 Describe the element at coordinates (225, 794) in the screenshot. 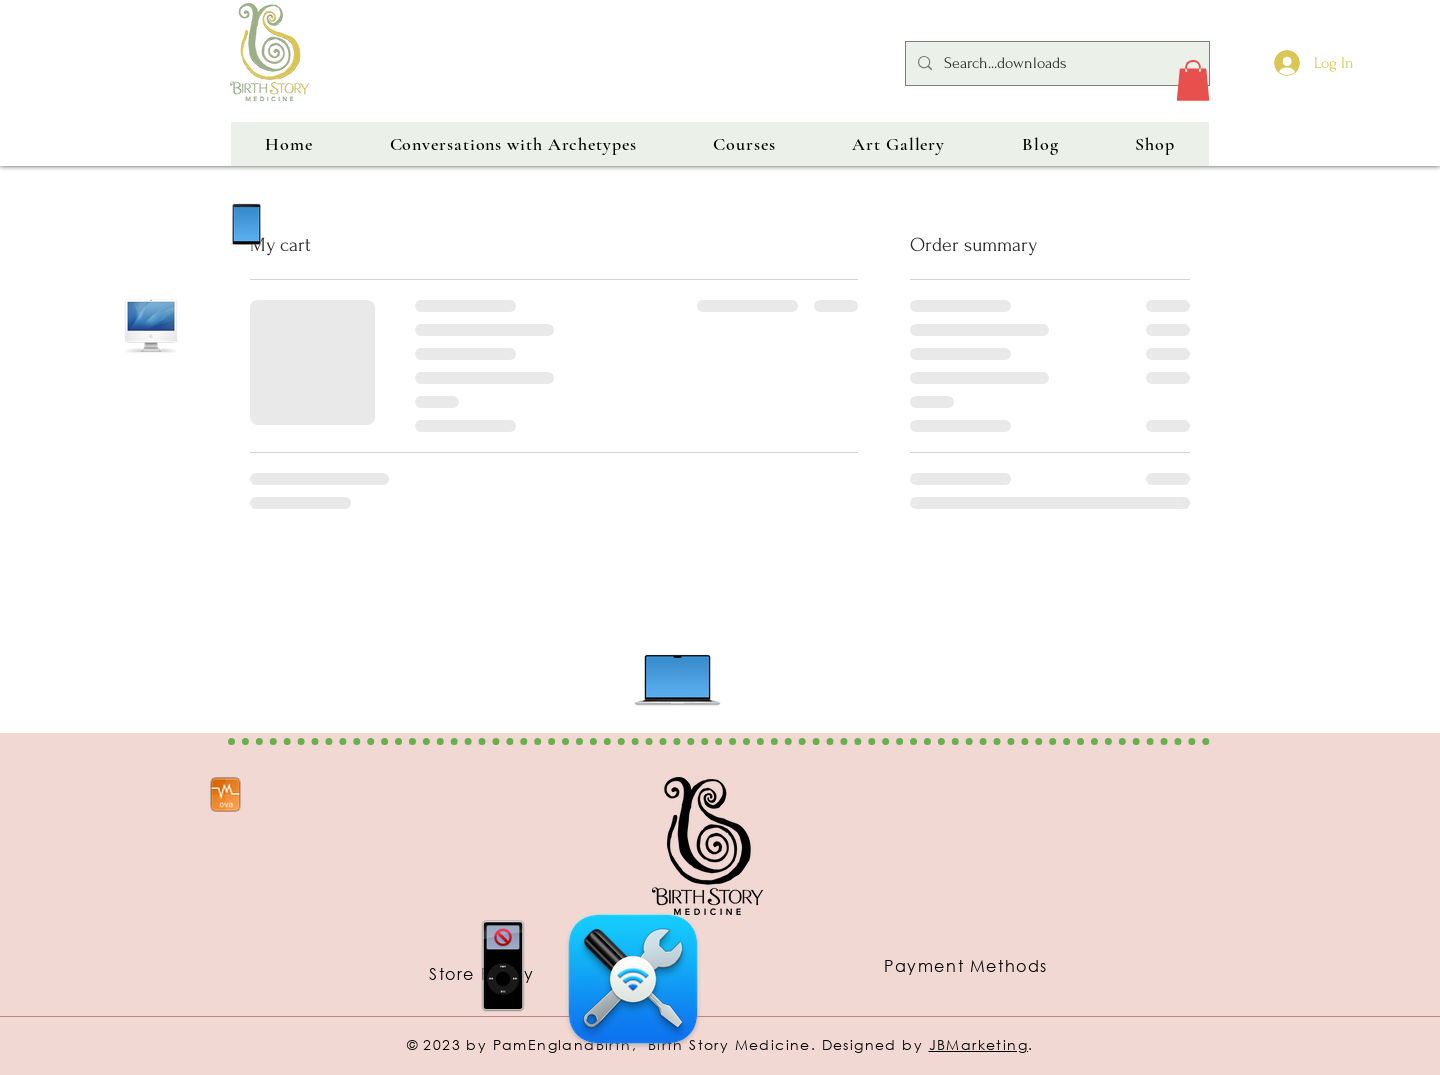

I see `open a VirtualBox appliance file (.ova)` at that location.